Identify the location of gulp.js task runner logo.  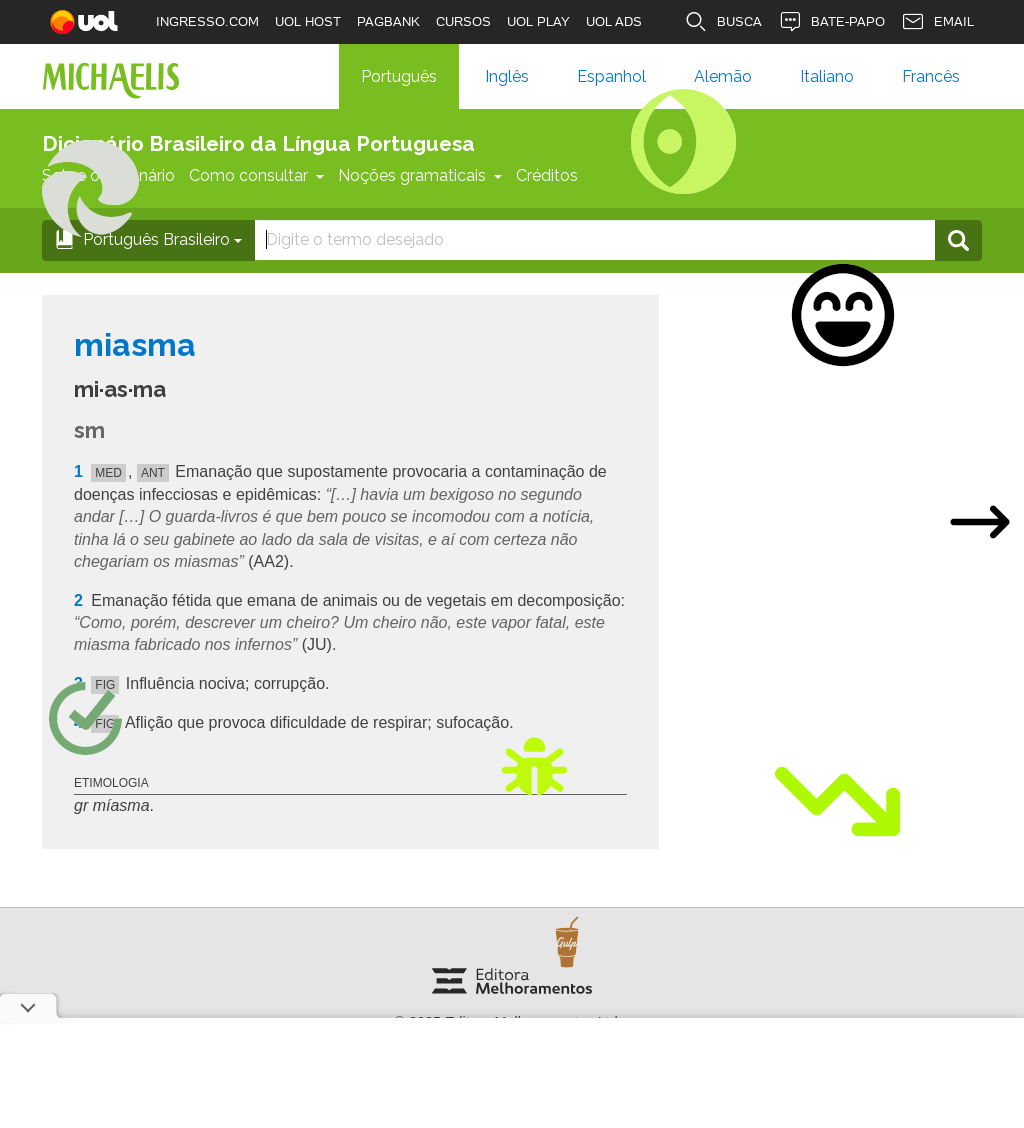
(567, 942).